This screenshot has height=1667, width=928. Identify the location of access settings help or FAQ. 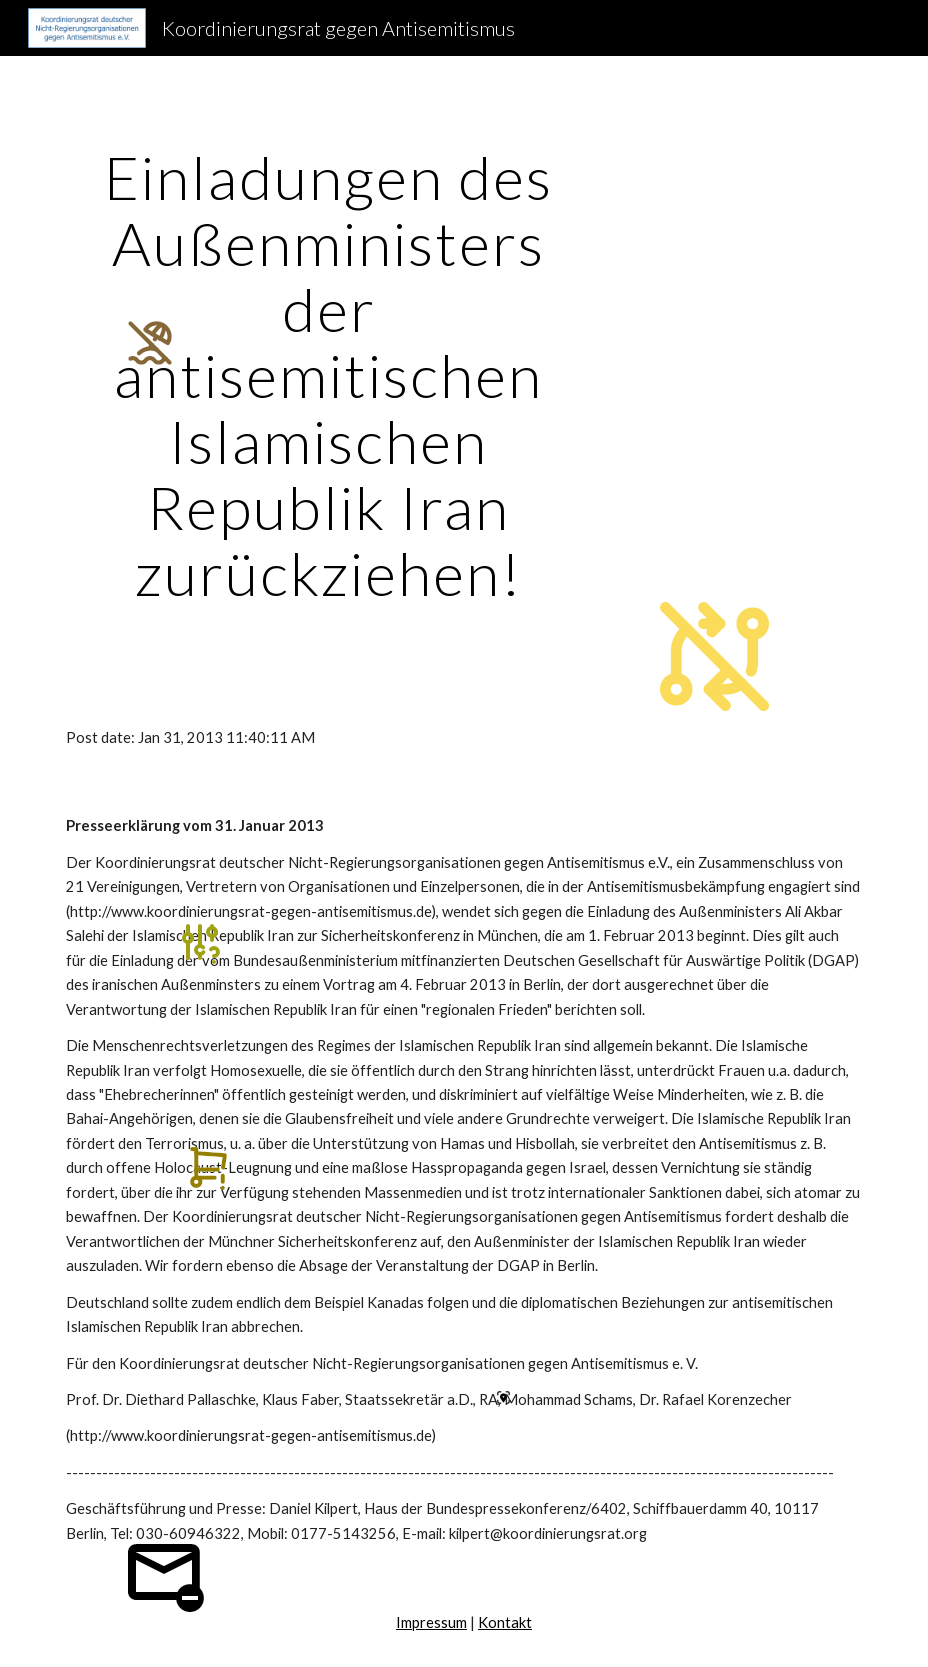
(200, 942).